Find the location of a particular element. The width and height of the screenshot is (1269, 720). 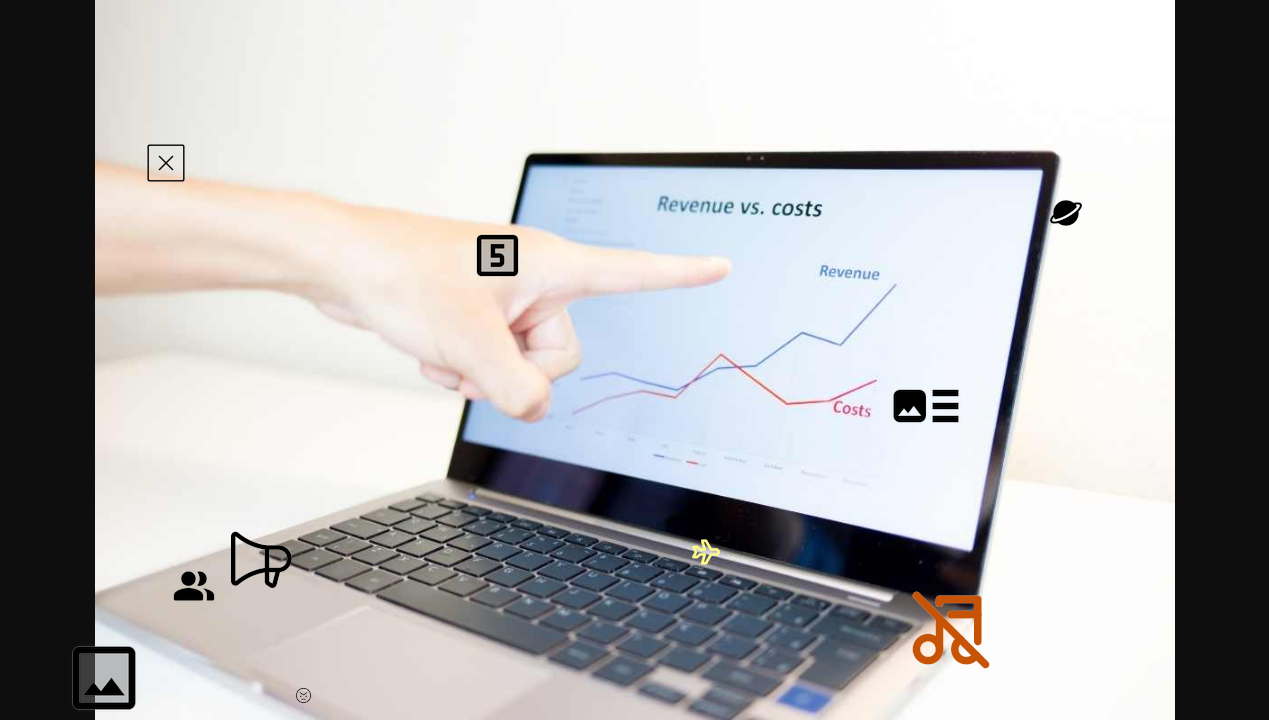

make an announcement or broadcast is located at coordinates (258, 561).